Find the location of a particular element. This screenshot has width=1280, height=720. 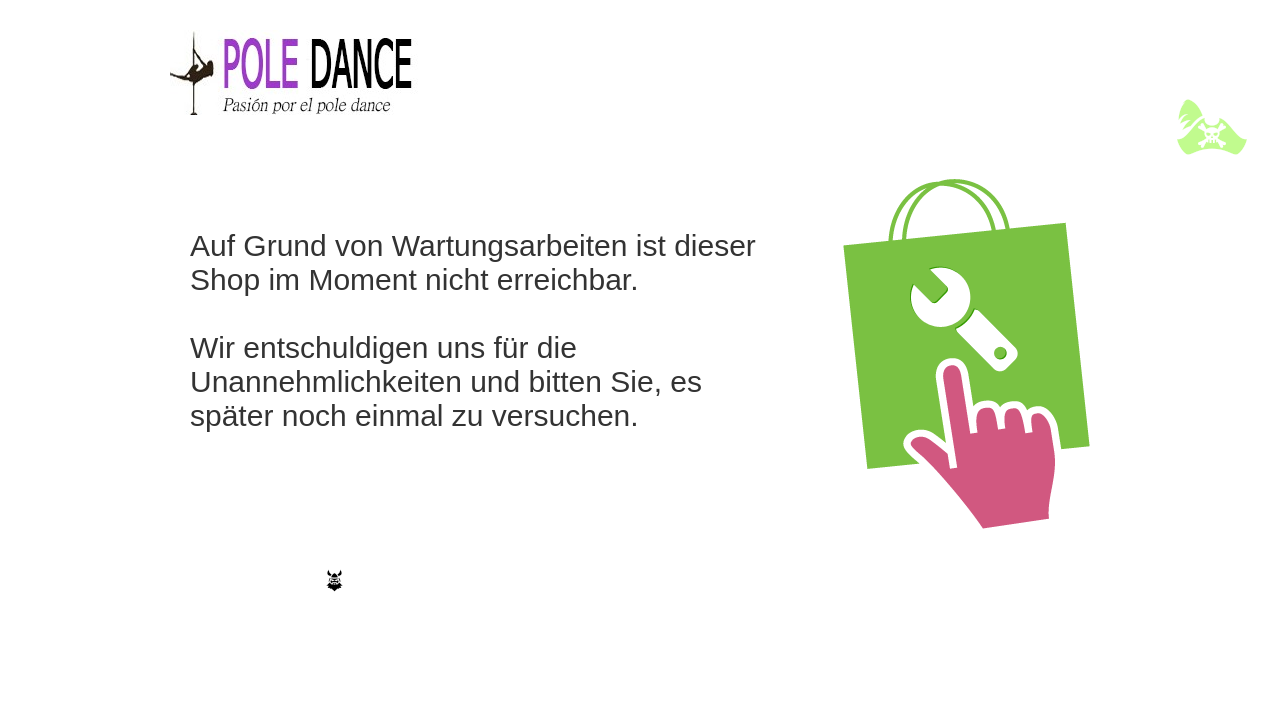

select pirate character or theme is located at coordinates (1212, 127).